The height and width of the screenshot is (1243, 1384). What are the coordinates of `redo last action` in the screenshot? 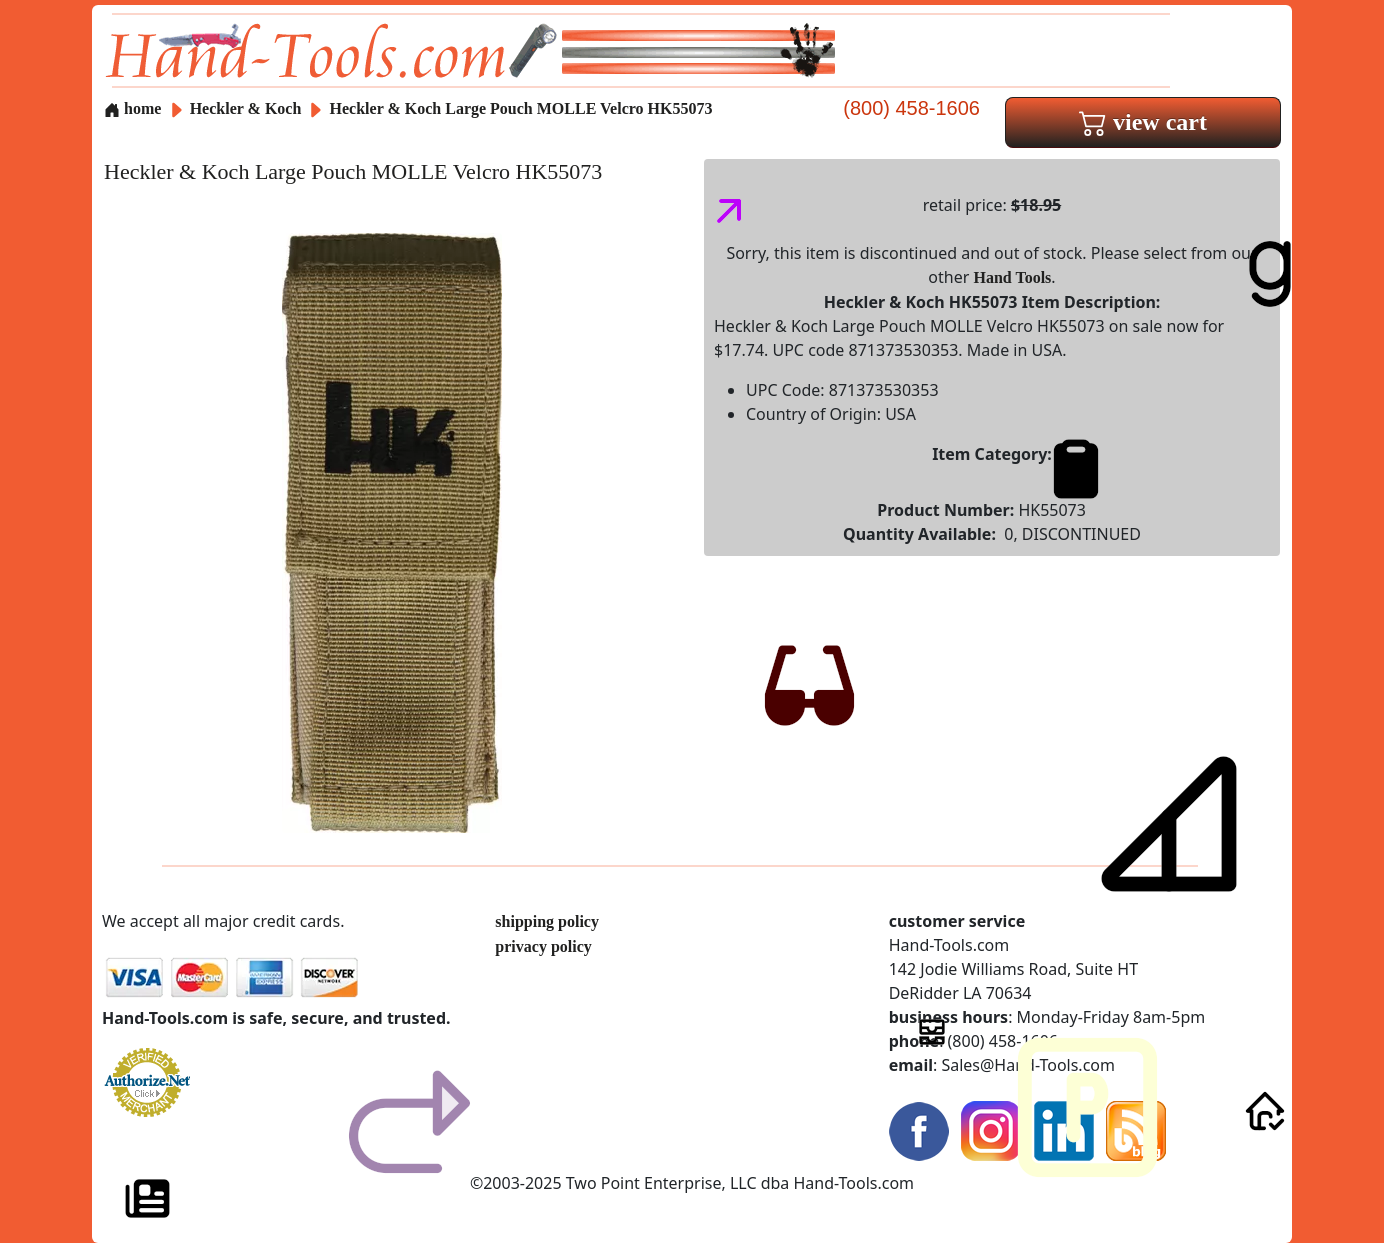 It's located at (409, 1126).